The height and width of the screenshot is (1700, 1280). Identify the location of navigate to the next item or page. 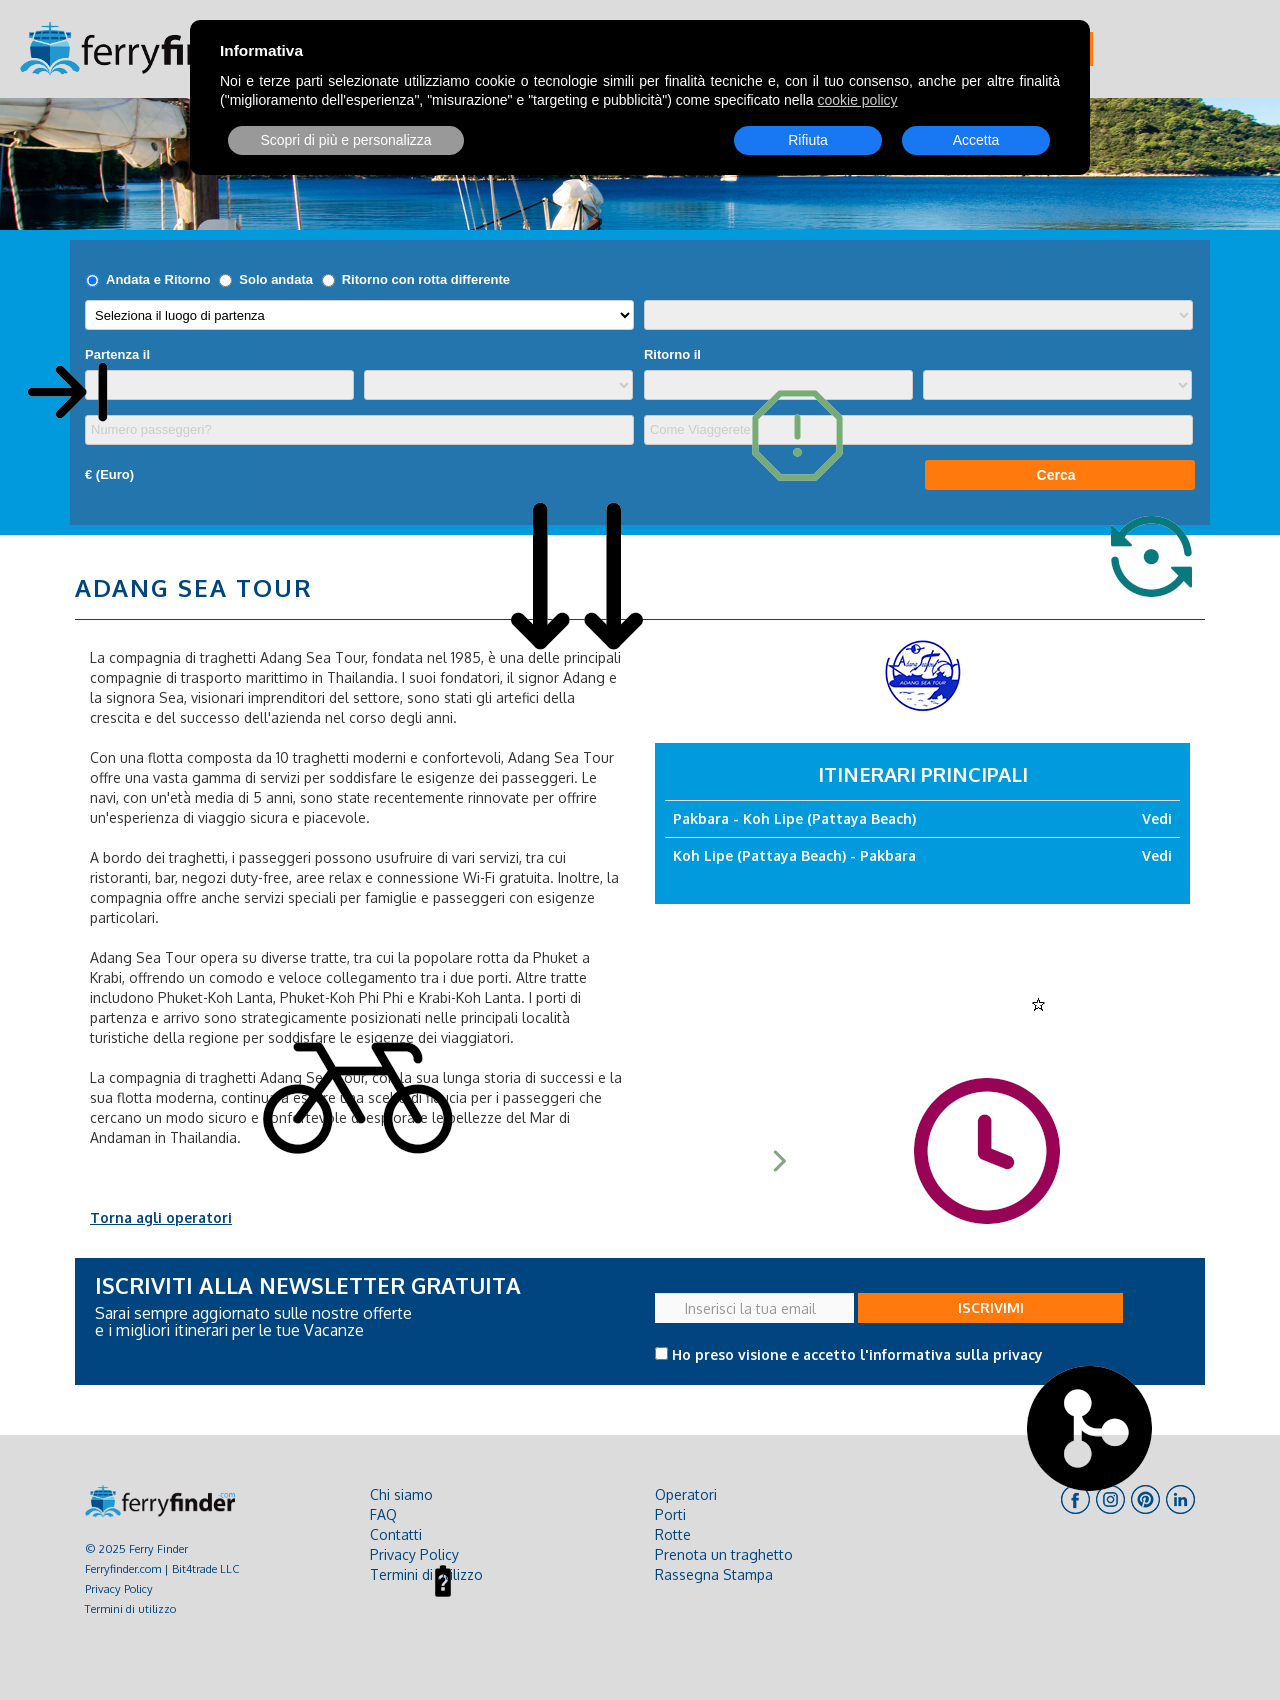
(778, 1161).